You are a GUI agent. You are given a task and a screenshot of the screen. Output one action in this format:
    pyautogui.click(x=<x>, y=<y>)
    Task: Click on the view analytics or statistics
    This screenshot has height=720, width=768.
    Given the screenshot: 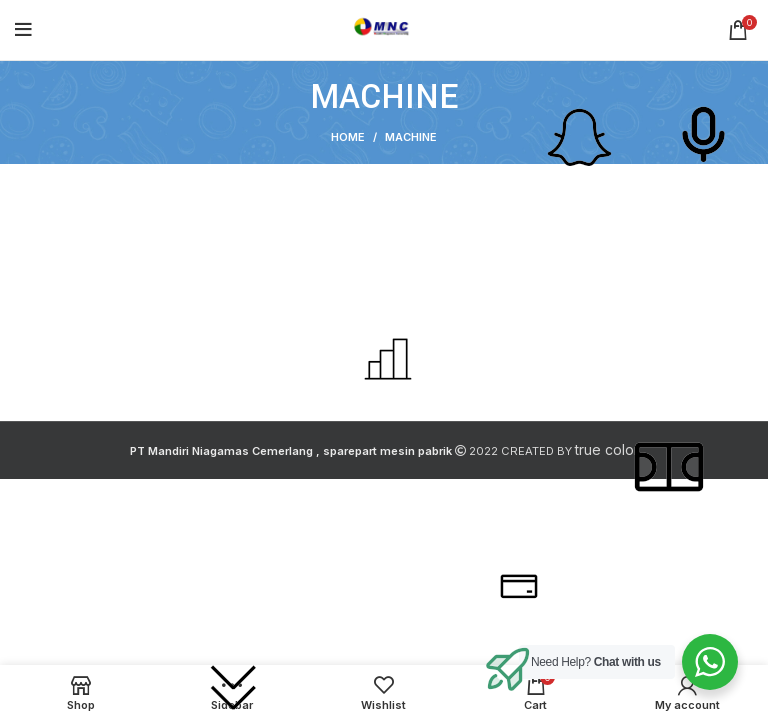 What is the action you would take?
    pyautogui.click(x=388, y=360)
    